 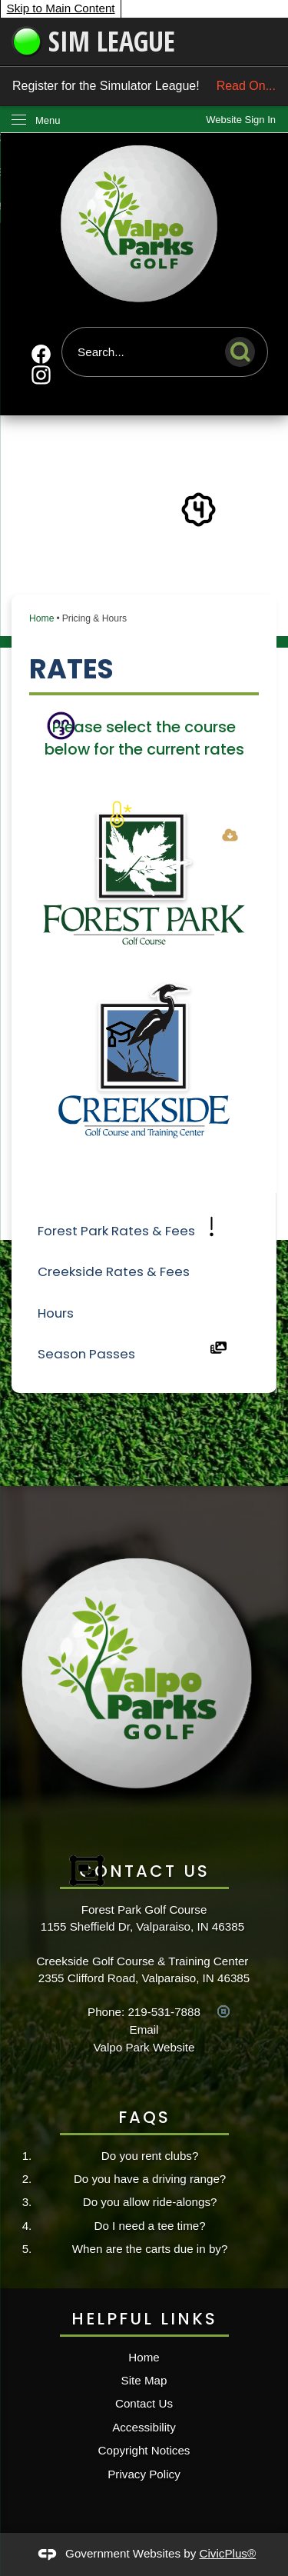 What do you see at coordinates (121, 1034) in the screenshot?
I see `access learning or education resources` at bounding box center [121, 1034].